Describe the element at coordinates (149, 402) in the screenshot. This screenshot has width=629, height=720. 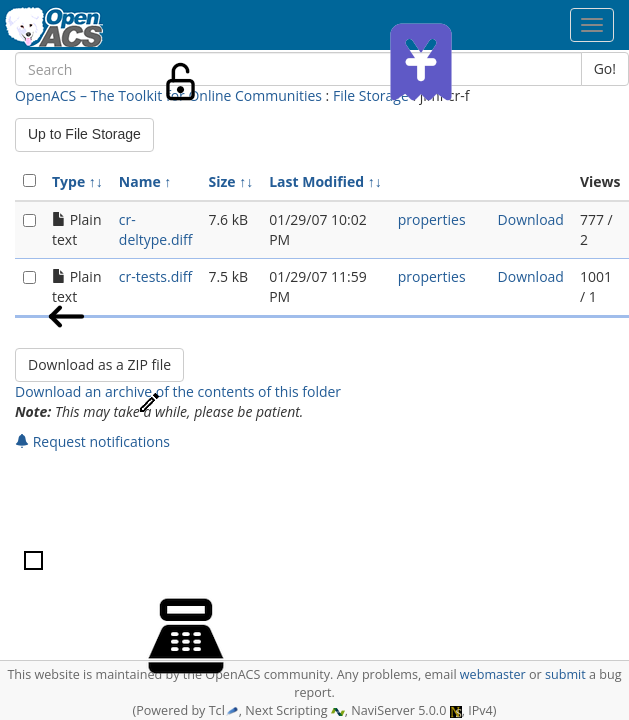
I see `edit or modify content` at that location.